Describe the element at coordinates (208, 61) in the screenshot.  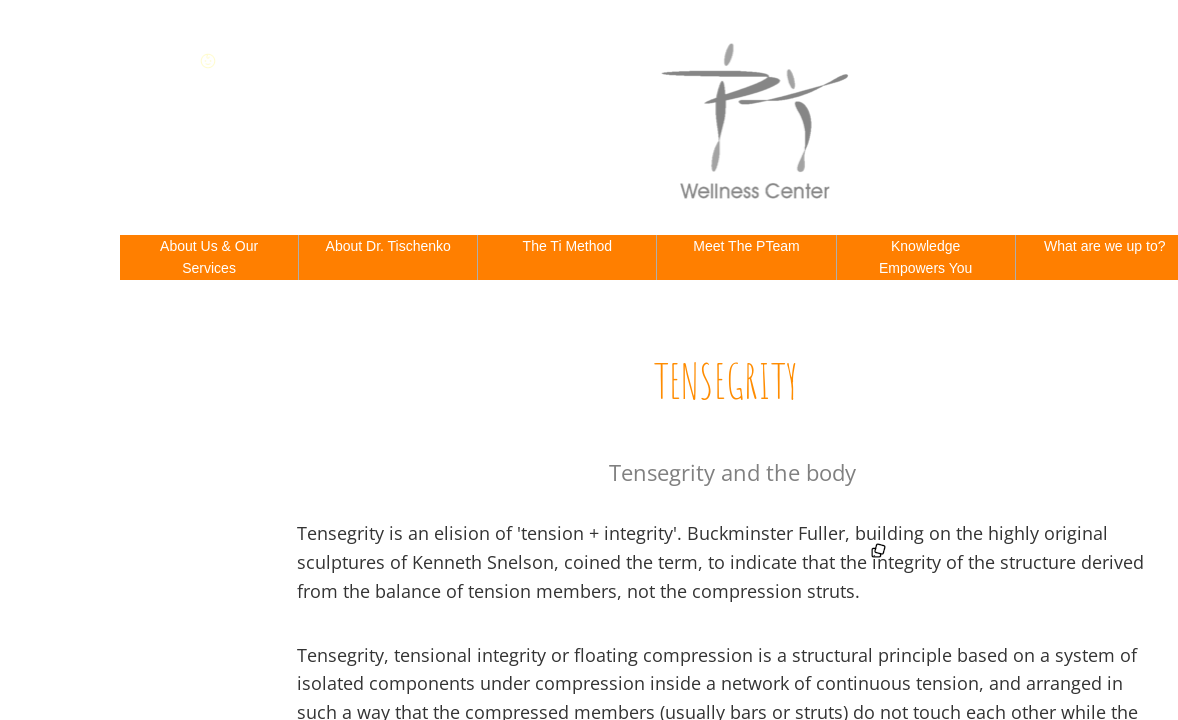
I see `access baby or child-related settings` at that location.